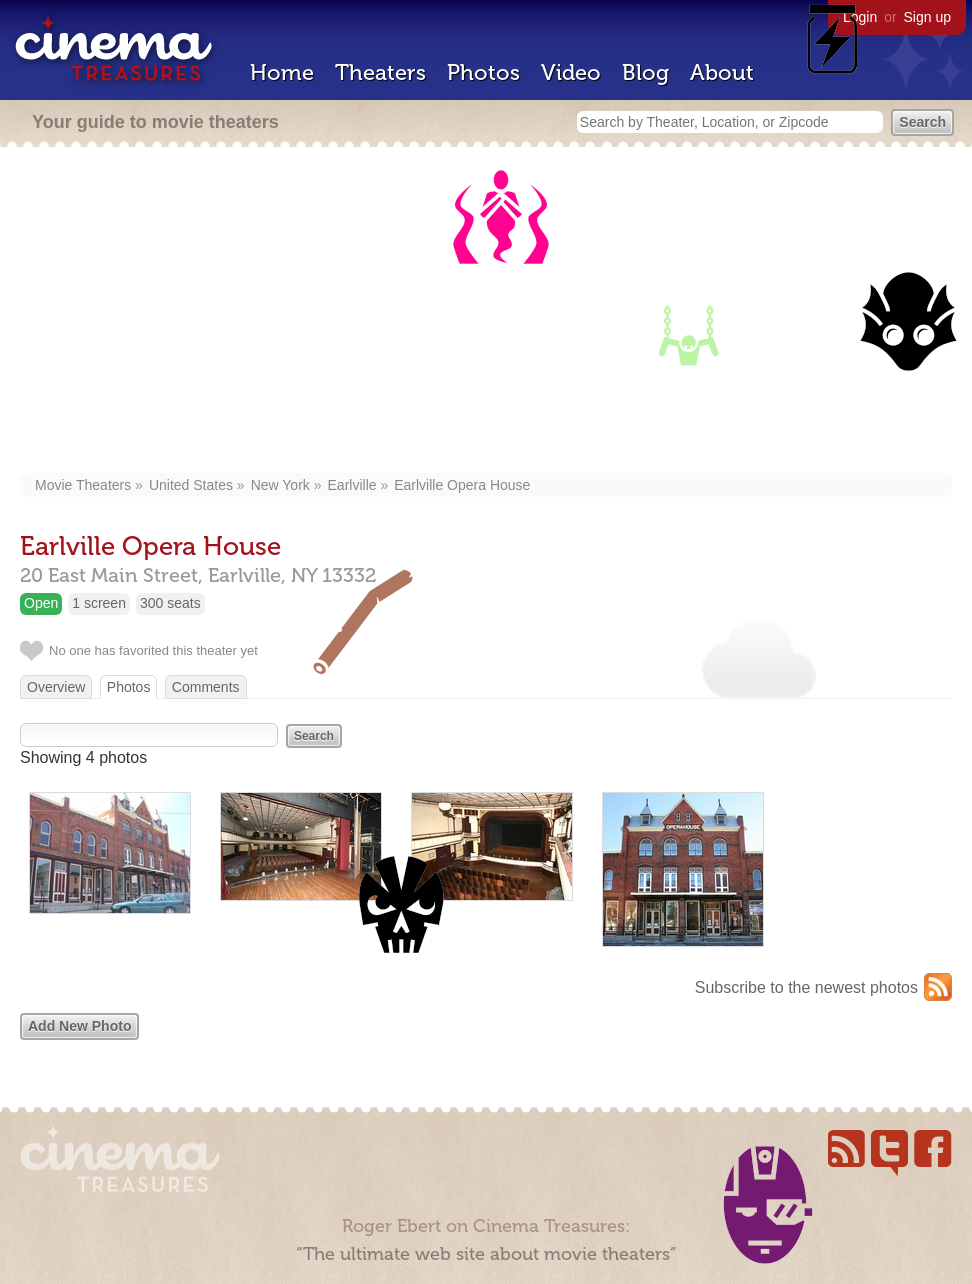  I want to click on indicates overcast or cloudy weather conditions, so click(759, 658).